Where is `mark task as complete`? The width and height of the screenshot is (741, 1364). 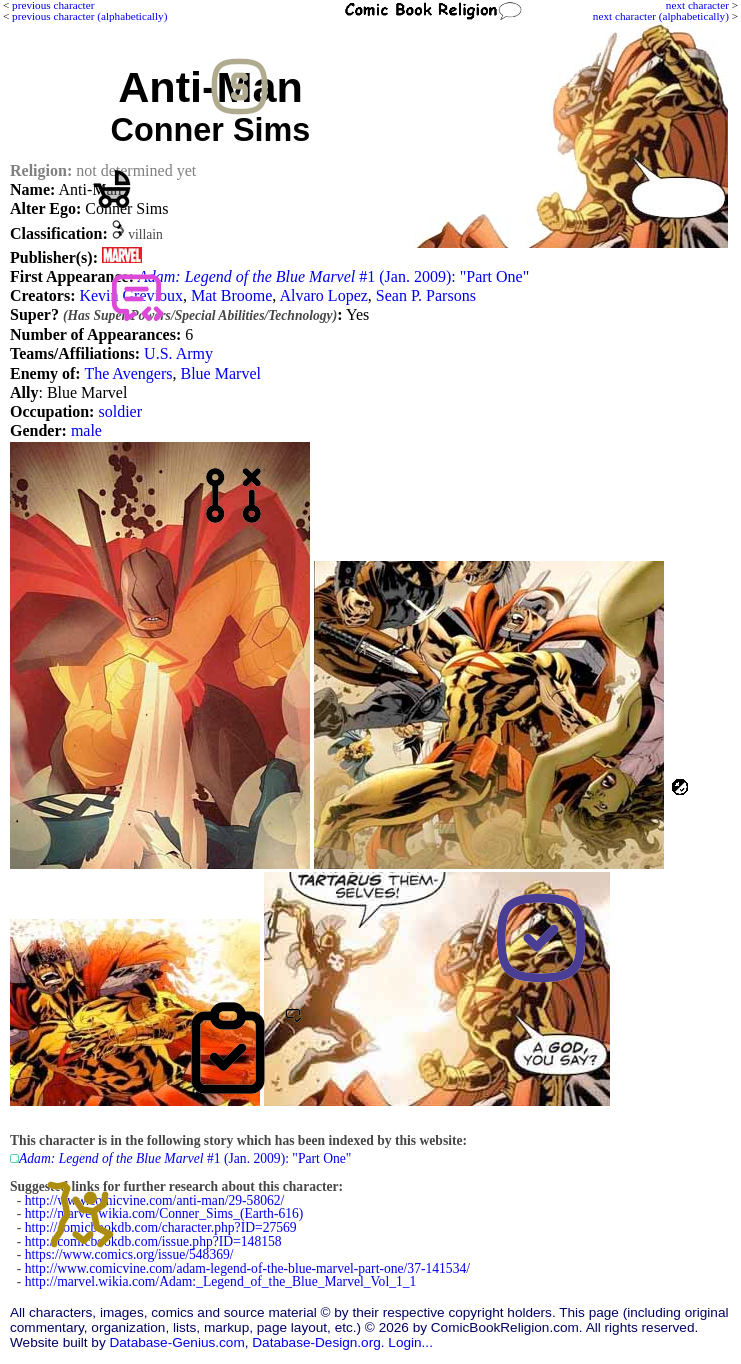 mark task as complete is located at coordinates (541, 938).